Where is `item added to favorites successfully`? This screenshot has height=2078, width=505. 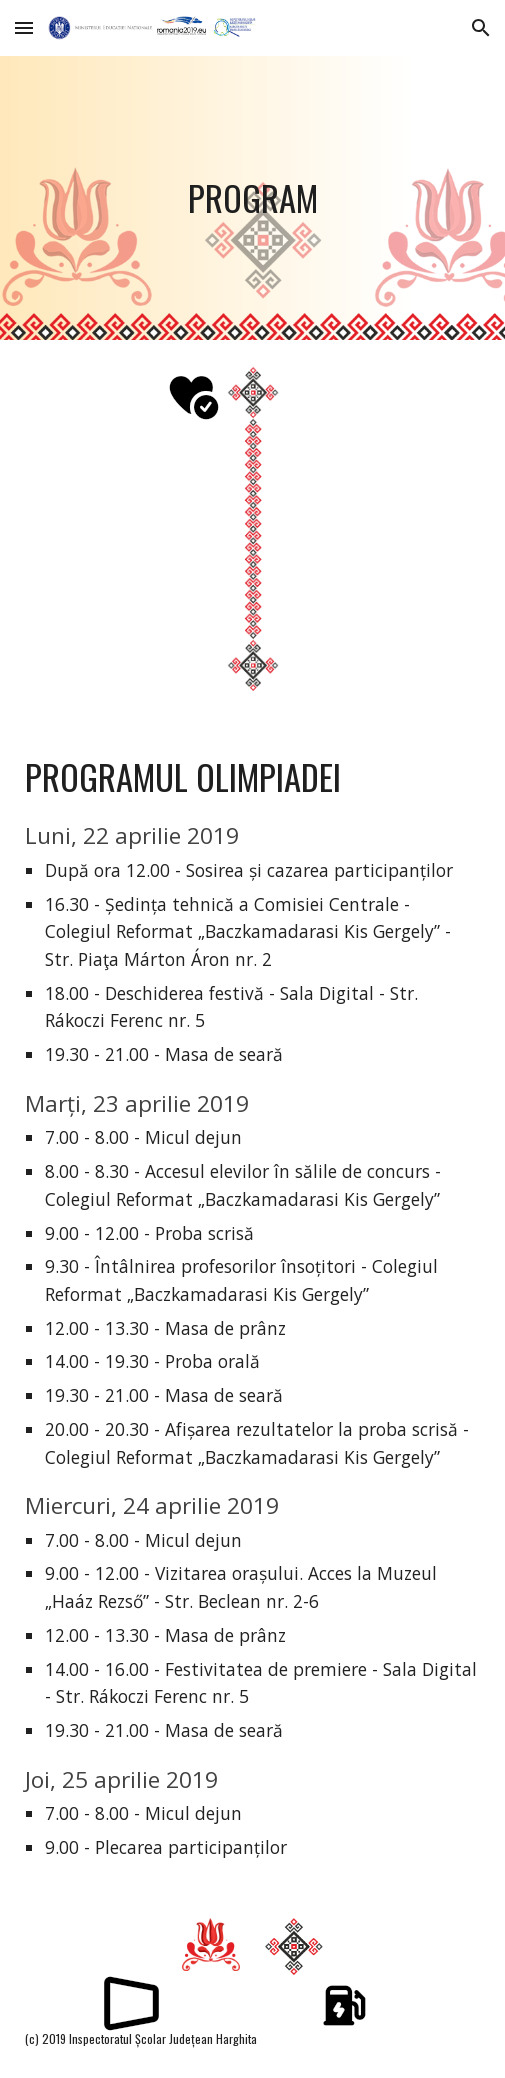
item added to favorites successfully is located at coordinates (194, 395).